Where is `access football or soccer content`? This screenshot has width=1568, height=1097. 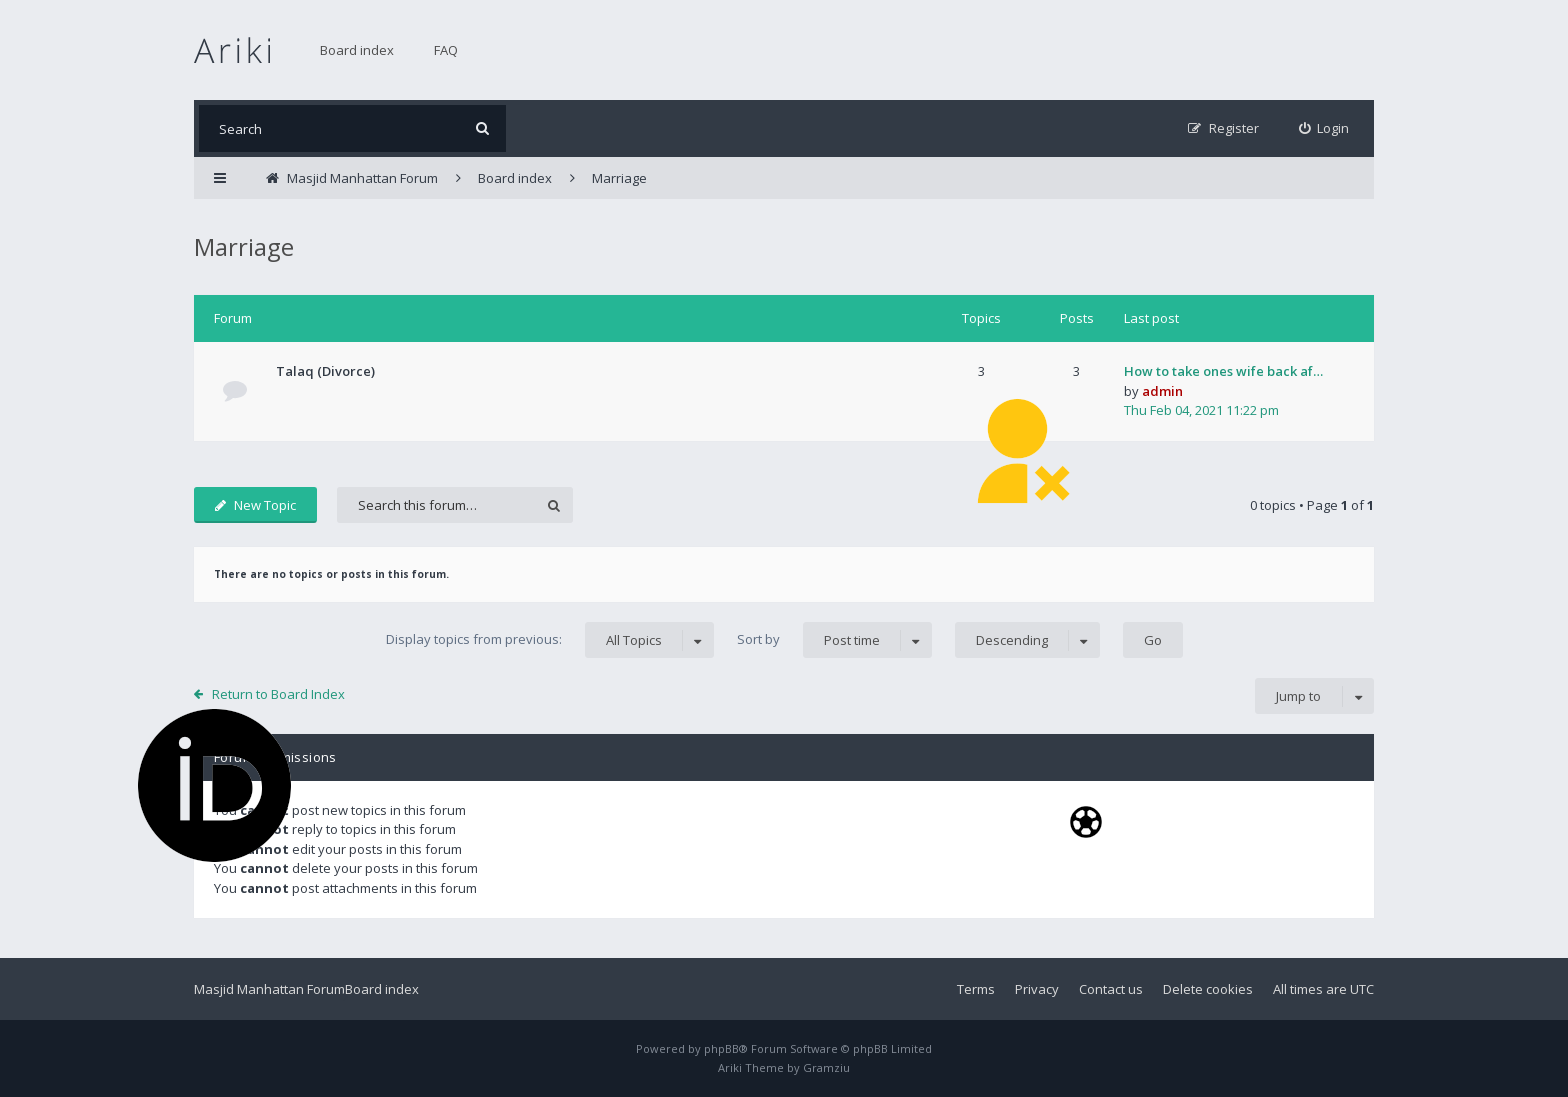 access football or soccer content is located at coordinates (1086, 822).